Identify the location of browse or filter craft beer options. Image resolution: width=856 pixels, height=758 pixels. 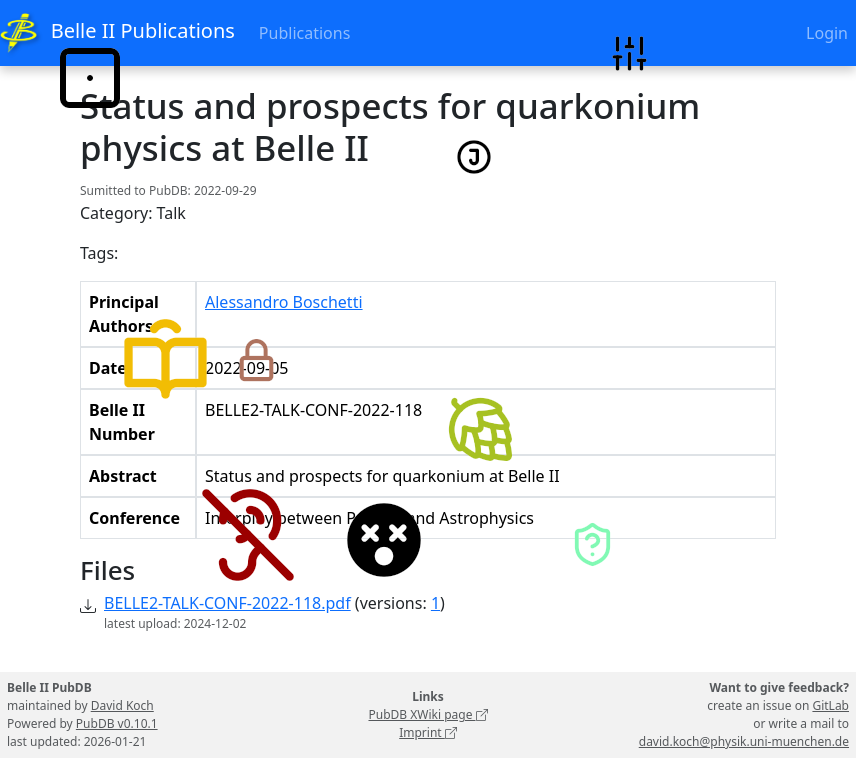
(480, 429).